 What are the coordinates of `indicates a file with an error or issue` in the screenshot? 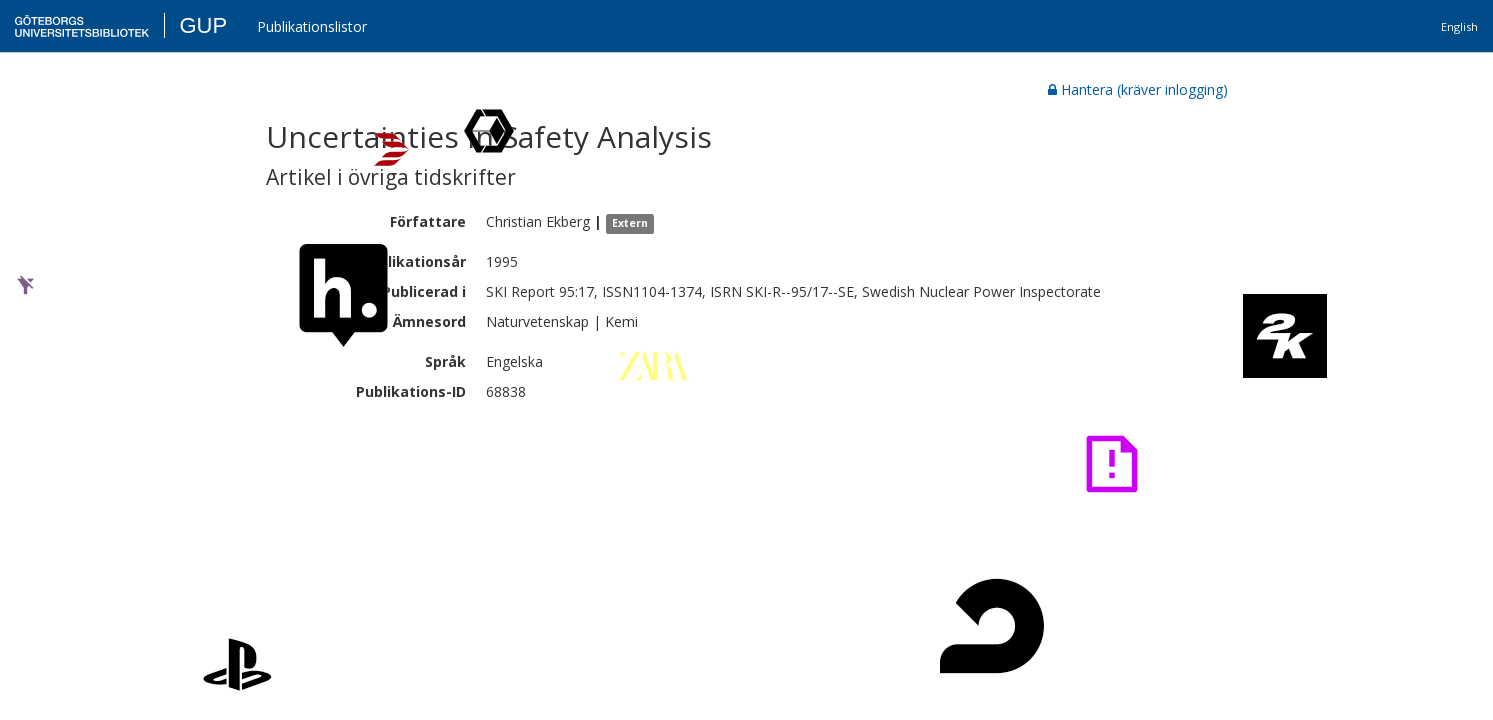 It's located at (1112, 464).